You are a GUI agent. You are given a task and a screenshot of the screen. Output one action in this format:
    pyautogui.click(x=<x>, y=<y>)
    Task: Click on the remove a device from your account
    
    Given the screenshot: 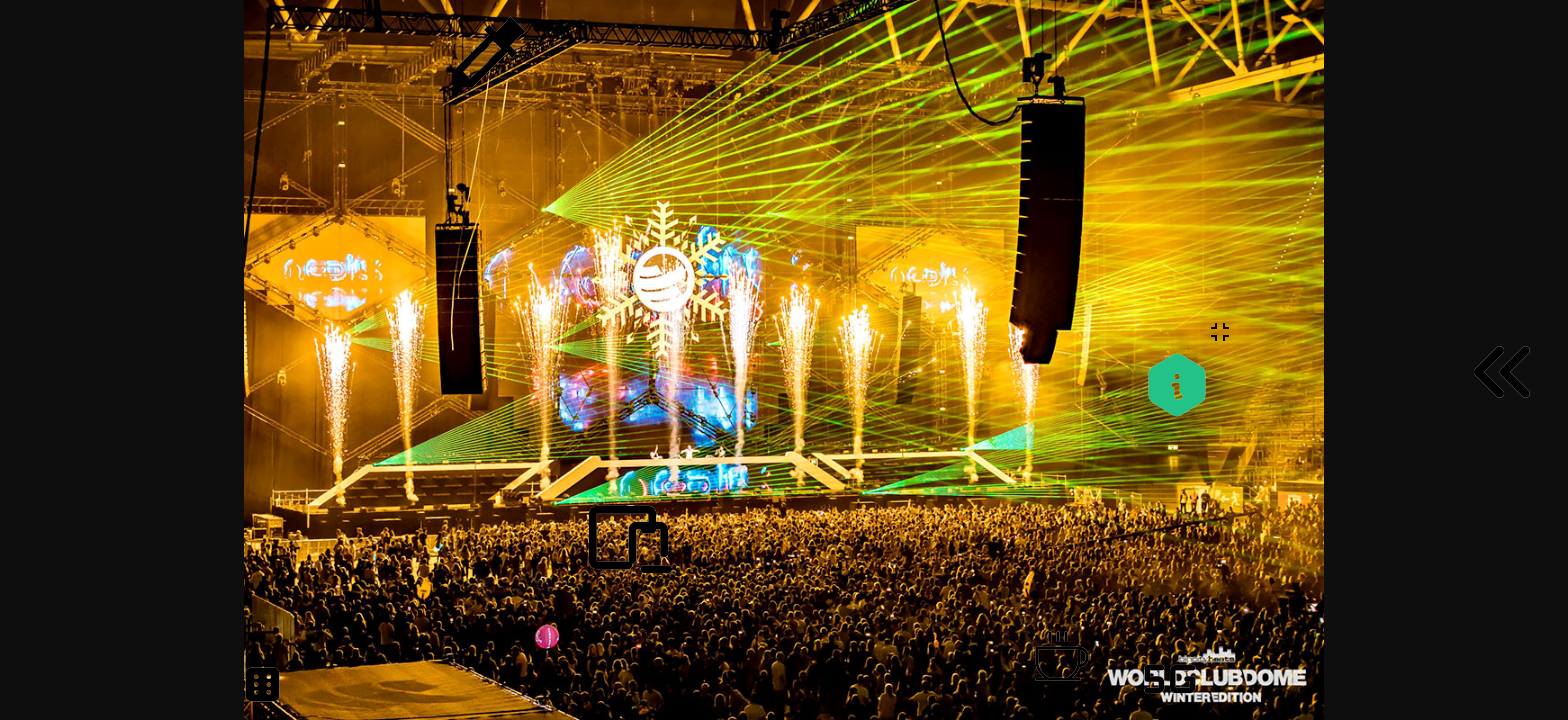 What is the action you would take?
    pyautogui.click(x=628, y=541)
    